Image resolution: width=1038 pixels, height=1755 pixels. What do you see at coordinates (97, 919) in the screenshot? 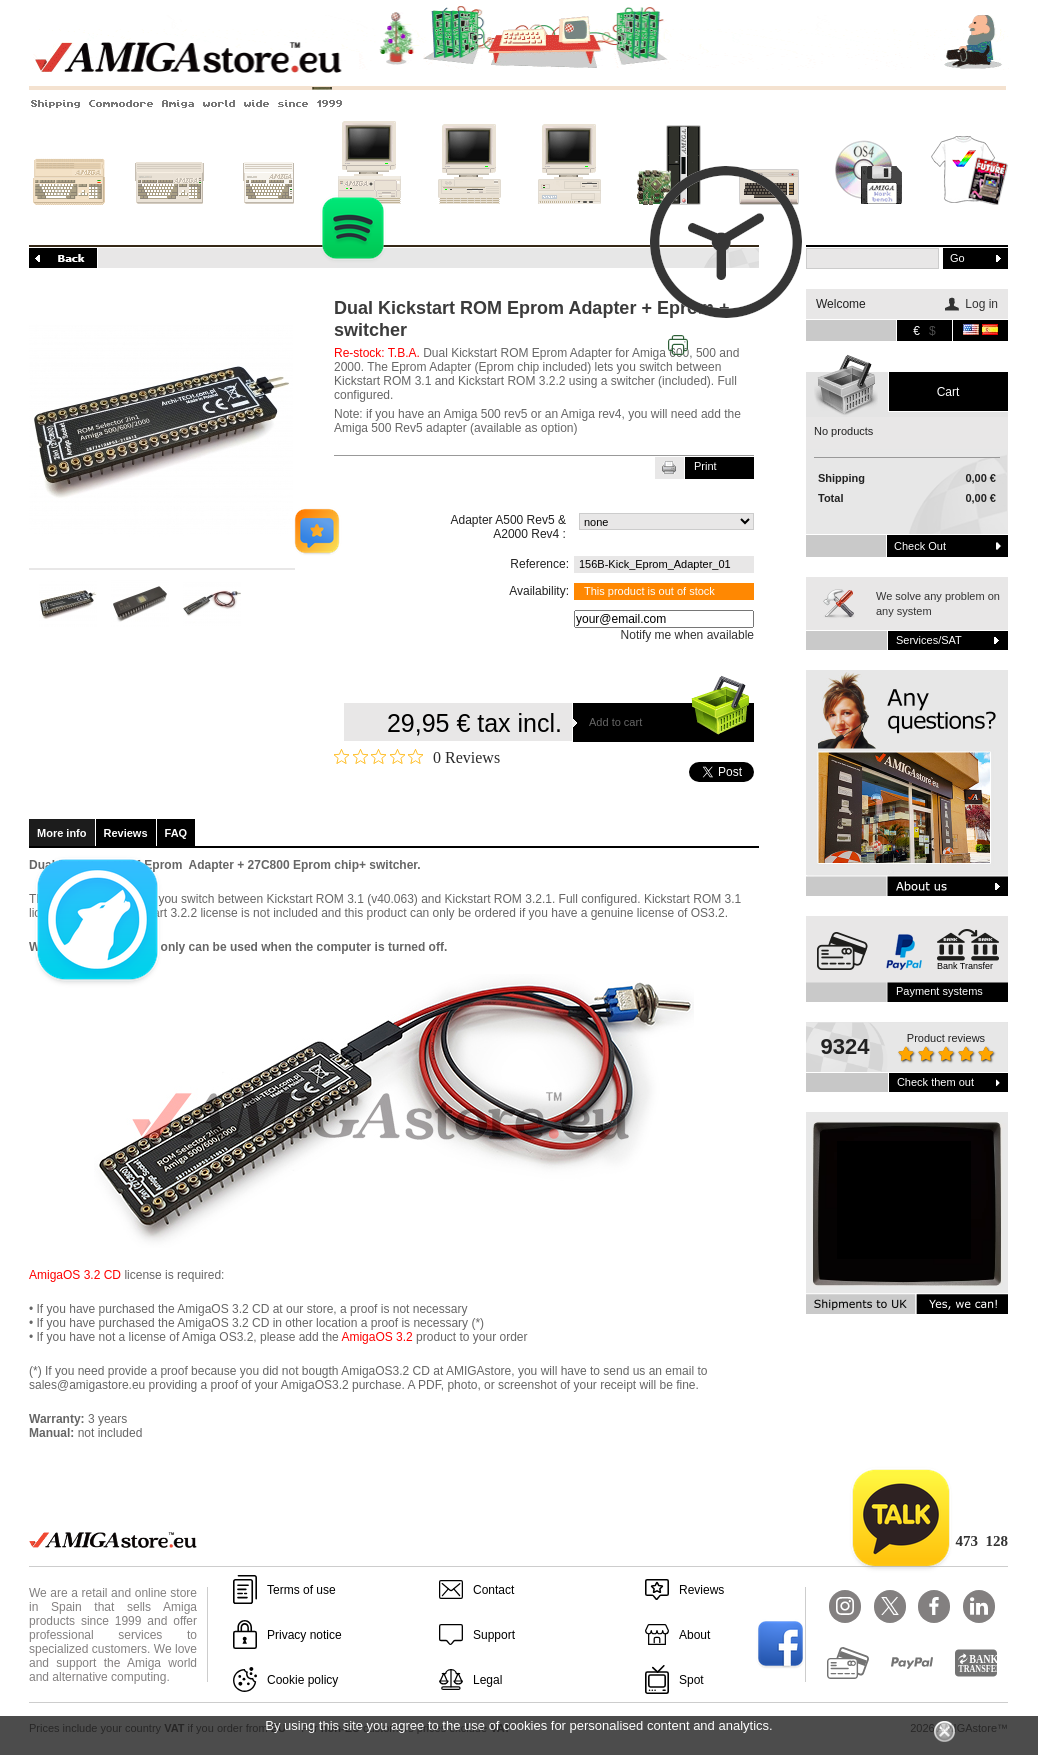
I see `open librewolf browser` at bounding box center [97, 919].